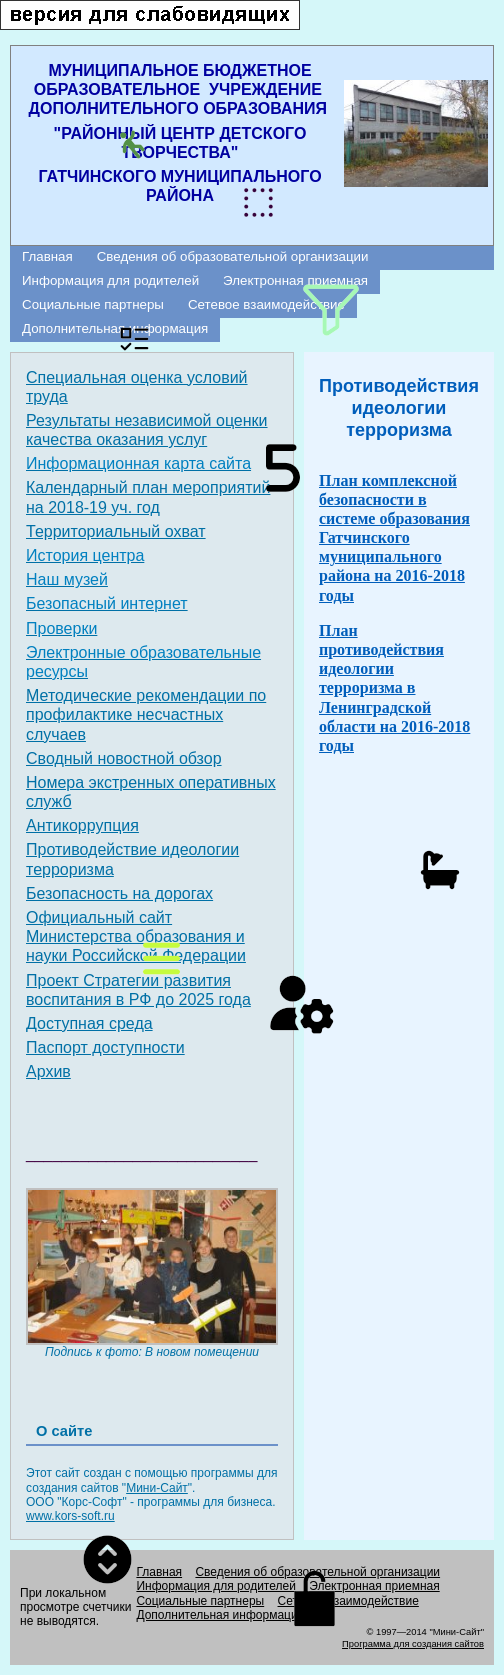  I want to click on open navigation menu, so click(161, 958).